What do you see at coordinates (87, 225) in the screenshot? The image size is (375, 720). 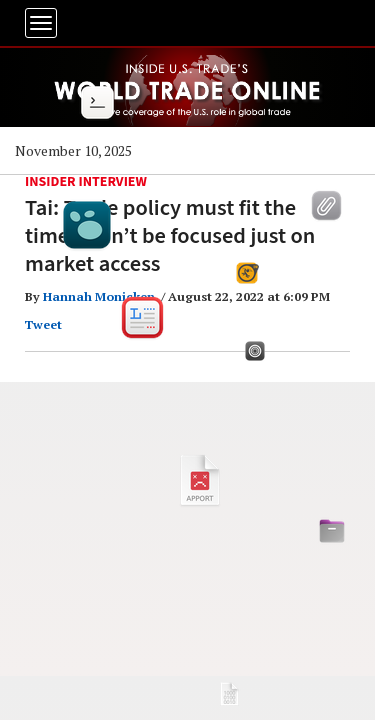 I see `open logseq app` at bounding box center [87, 225].